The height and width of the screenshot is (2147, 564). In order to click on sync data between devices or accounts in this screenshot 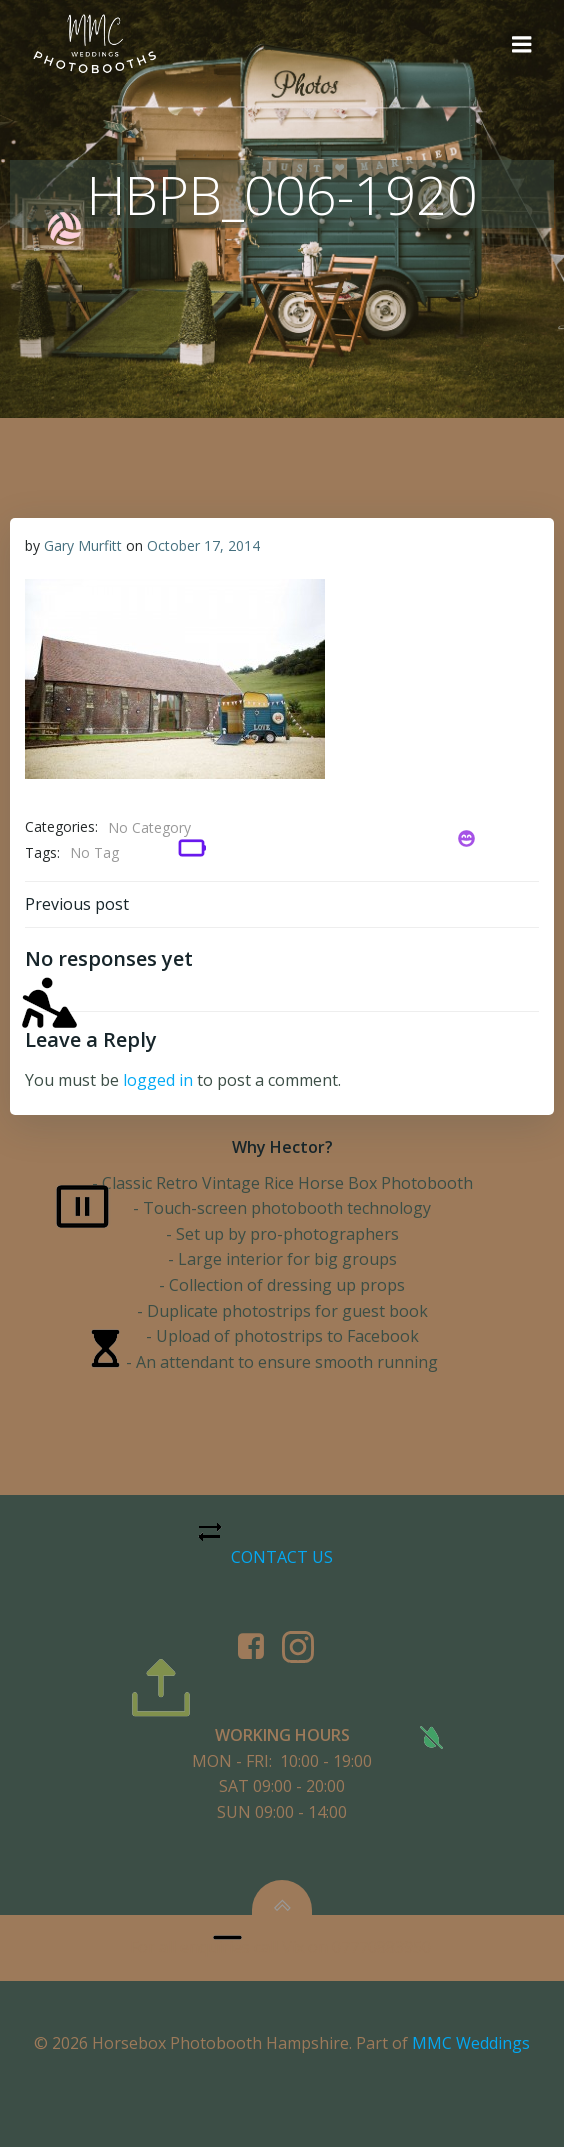, I will do `click(210, 1532)`.